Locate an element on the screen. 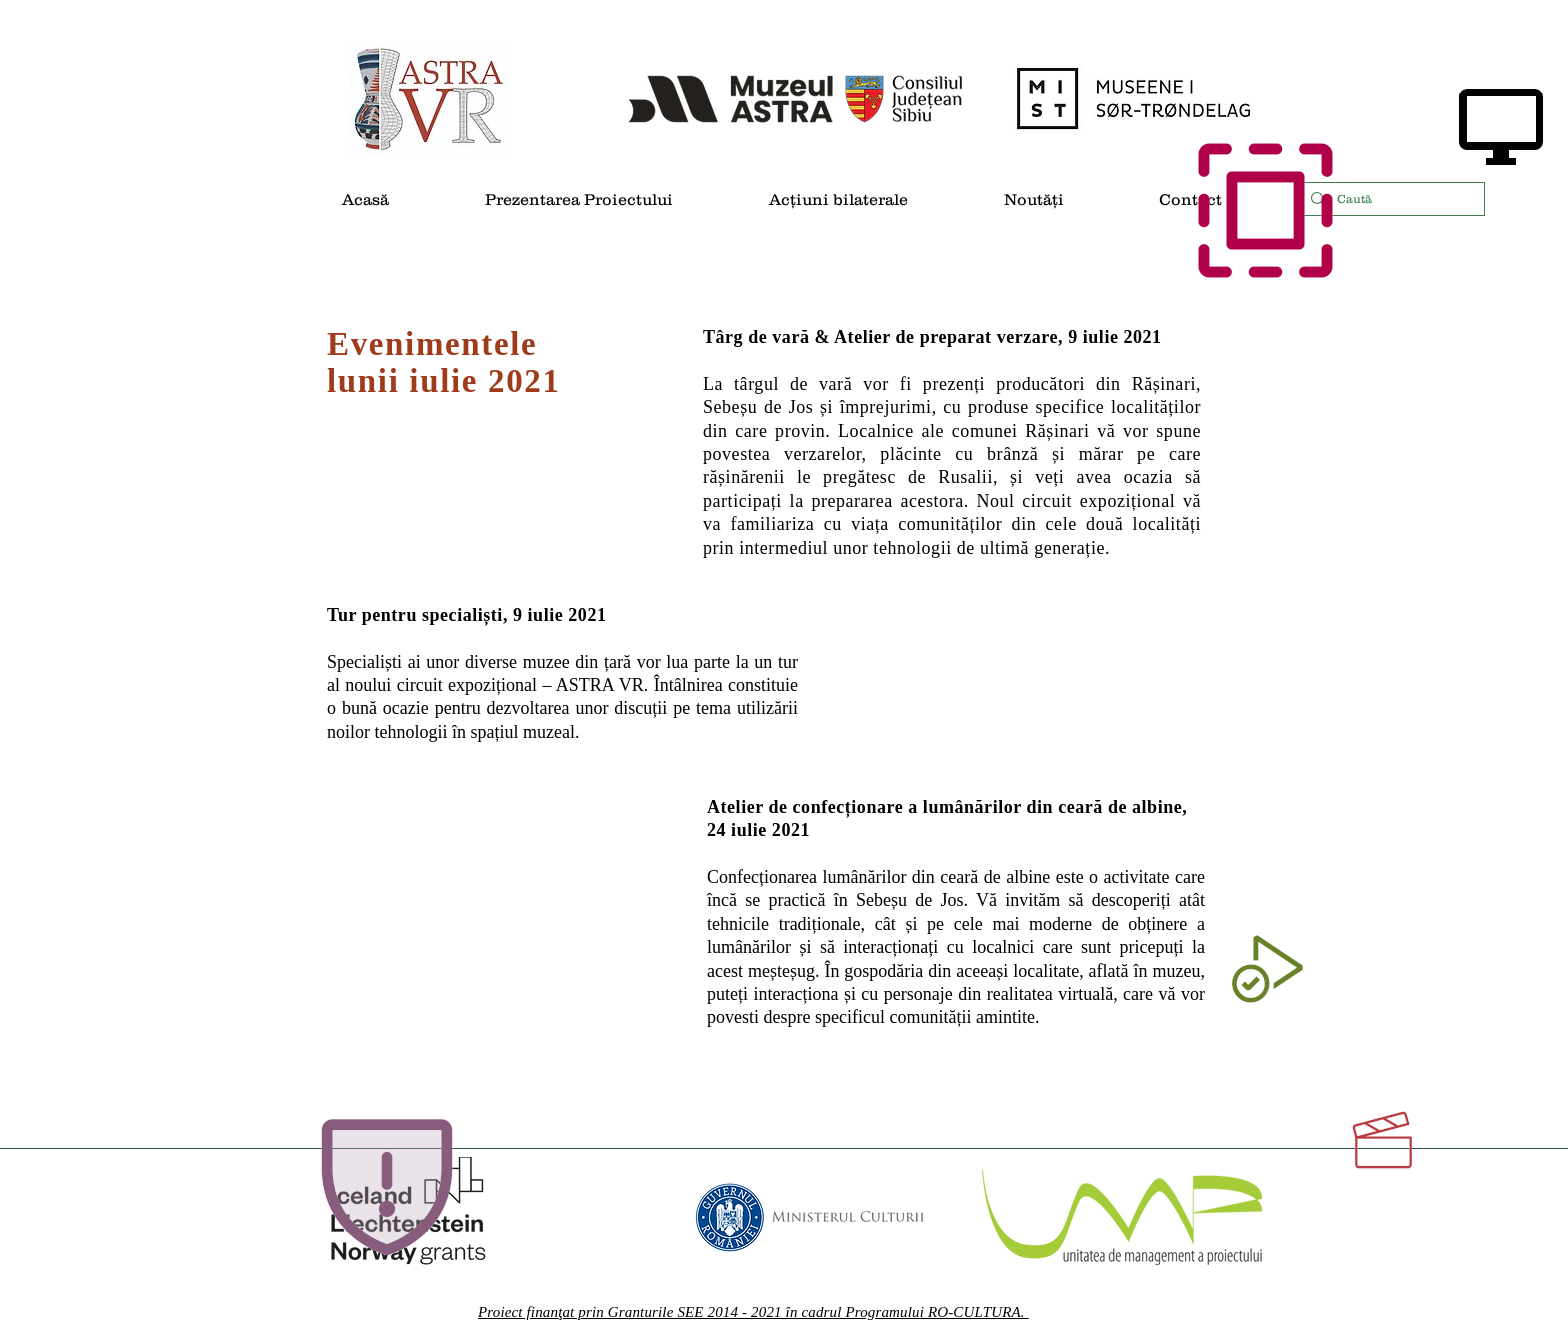 The width and height of the screenshot is (1568, 1333). select all items in the current view is located at coordinates (1265, 210).